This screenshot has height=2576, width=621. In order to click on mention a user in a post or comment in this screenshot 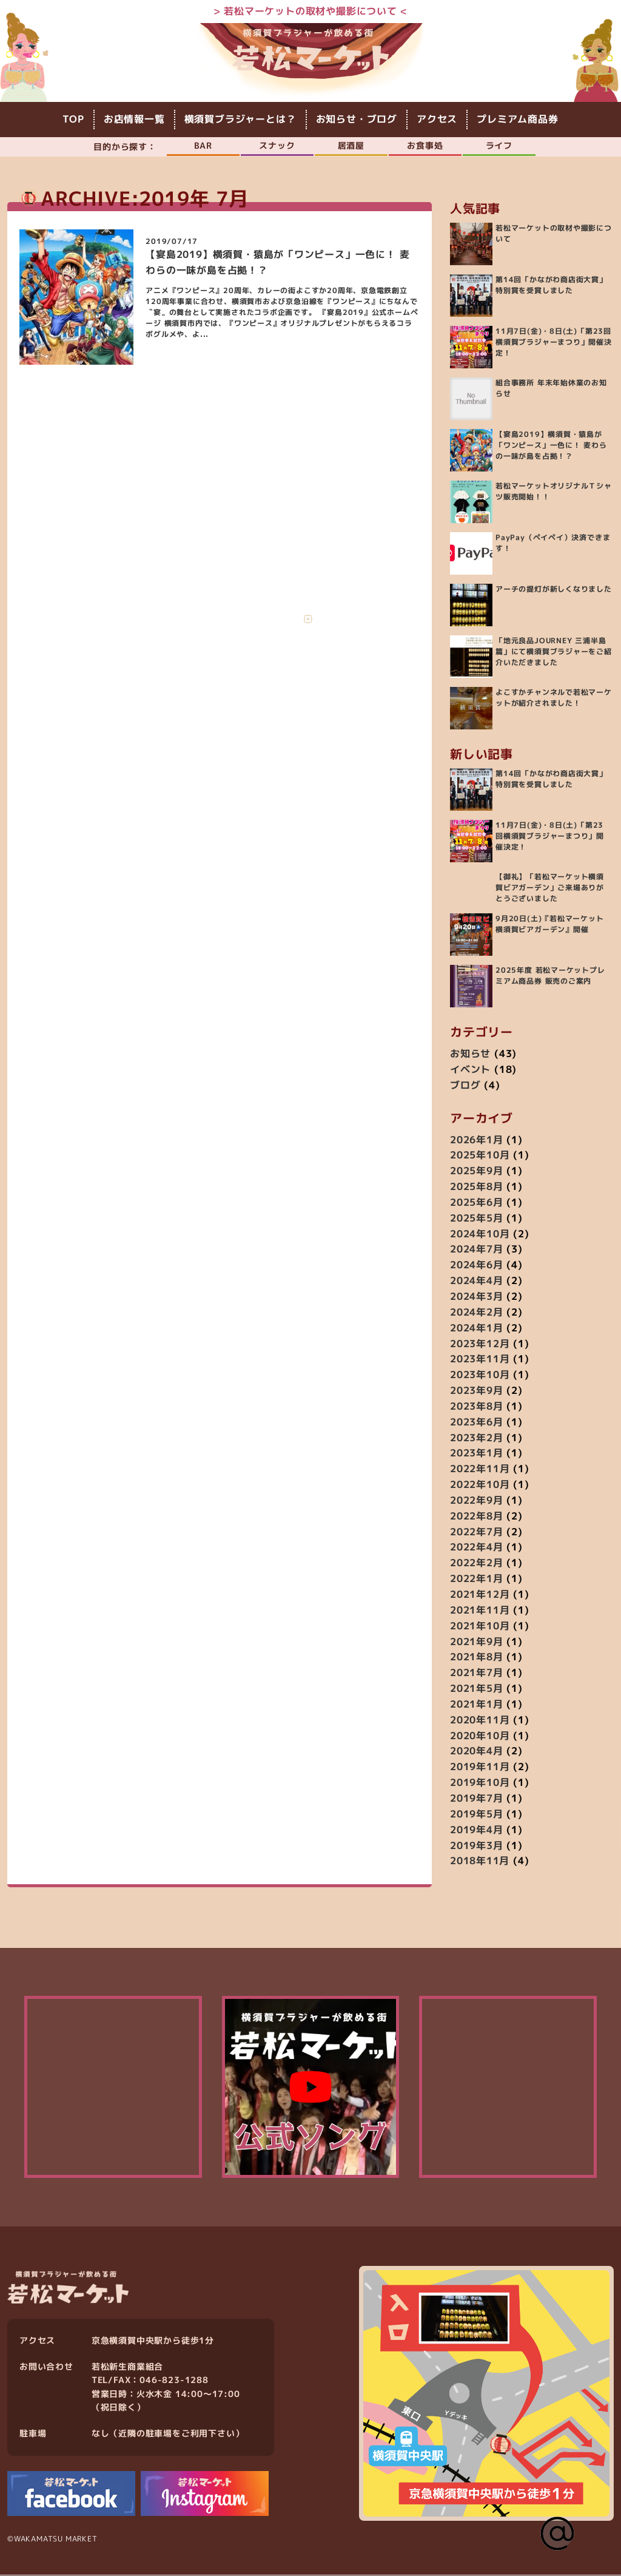, I will do `click(557, 2534)`.